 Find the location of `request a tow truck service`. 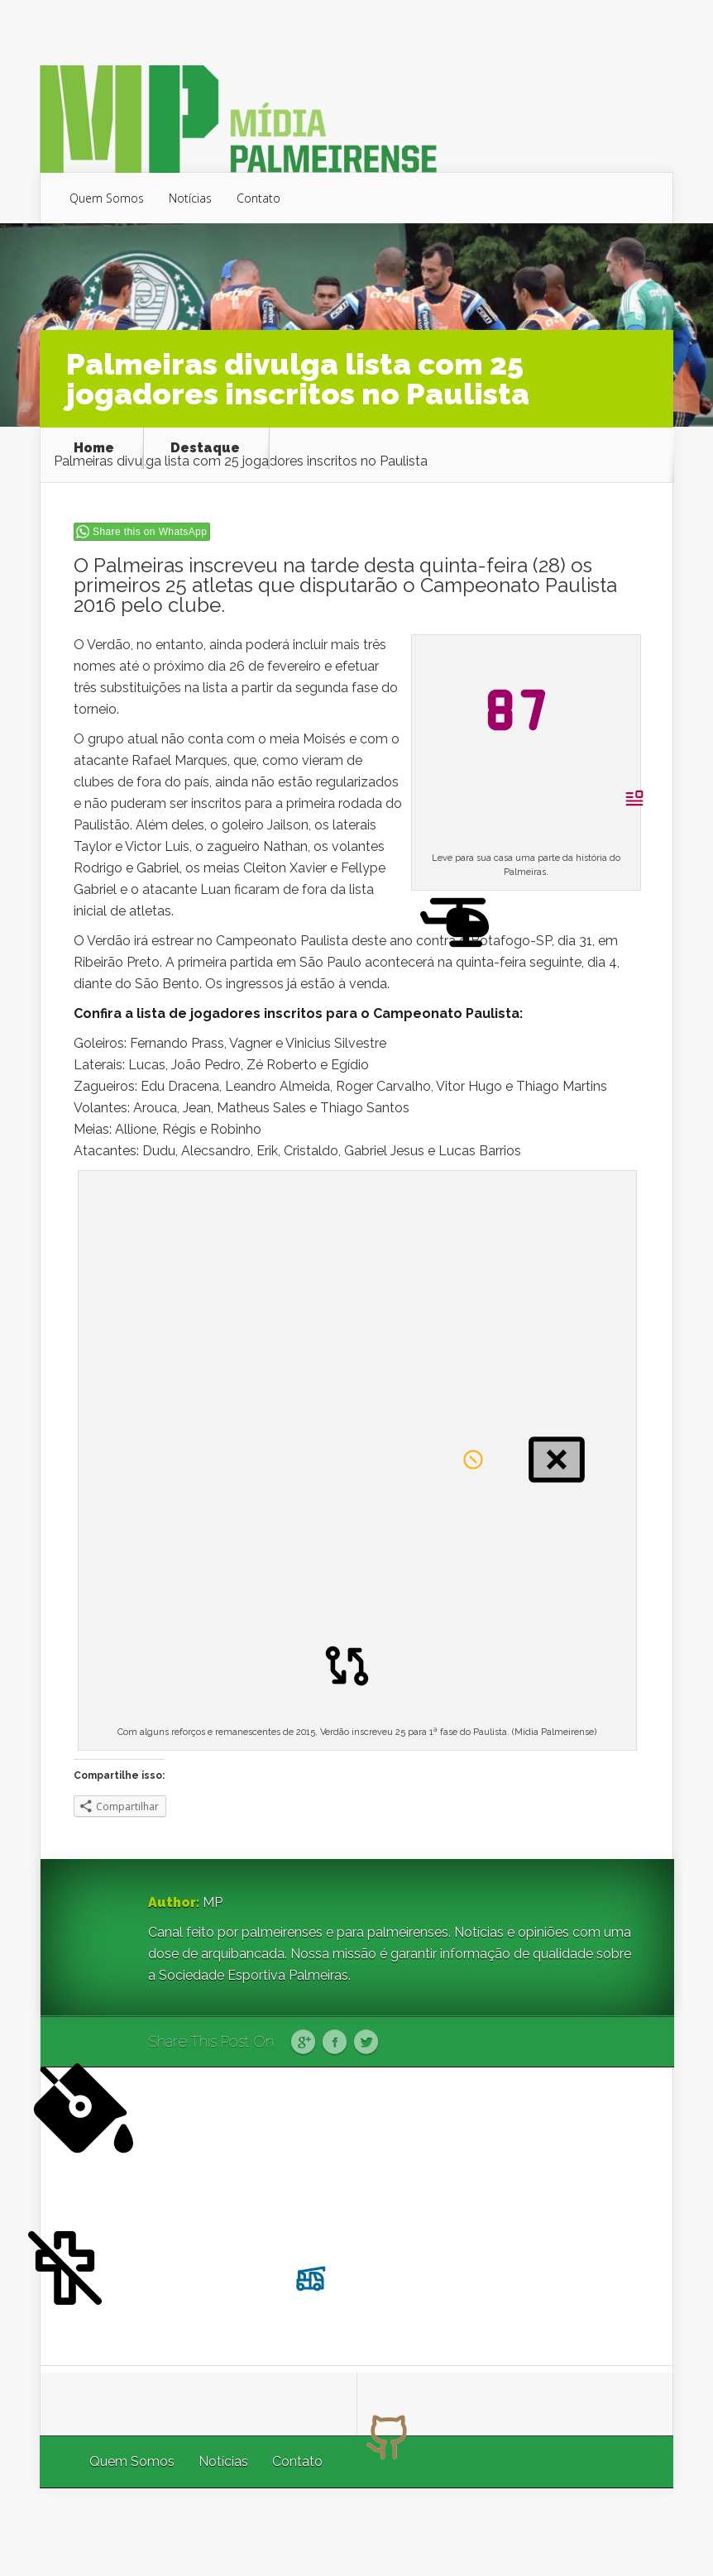

request a tow truck service is located at coordinates (310, 2280).